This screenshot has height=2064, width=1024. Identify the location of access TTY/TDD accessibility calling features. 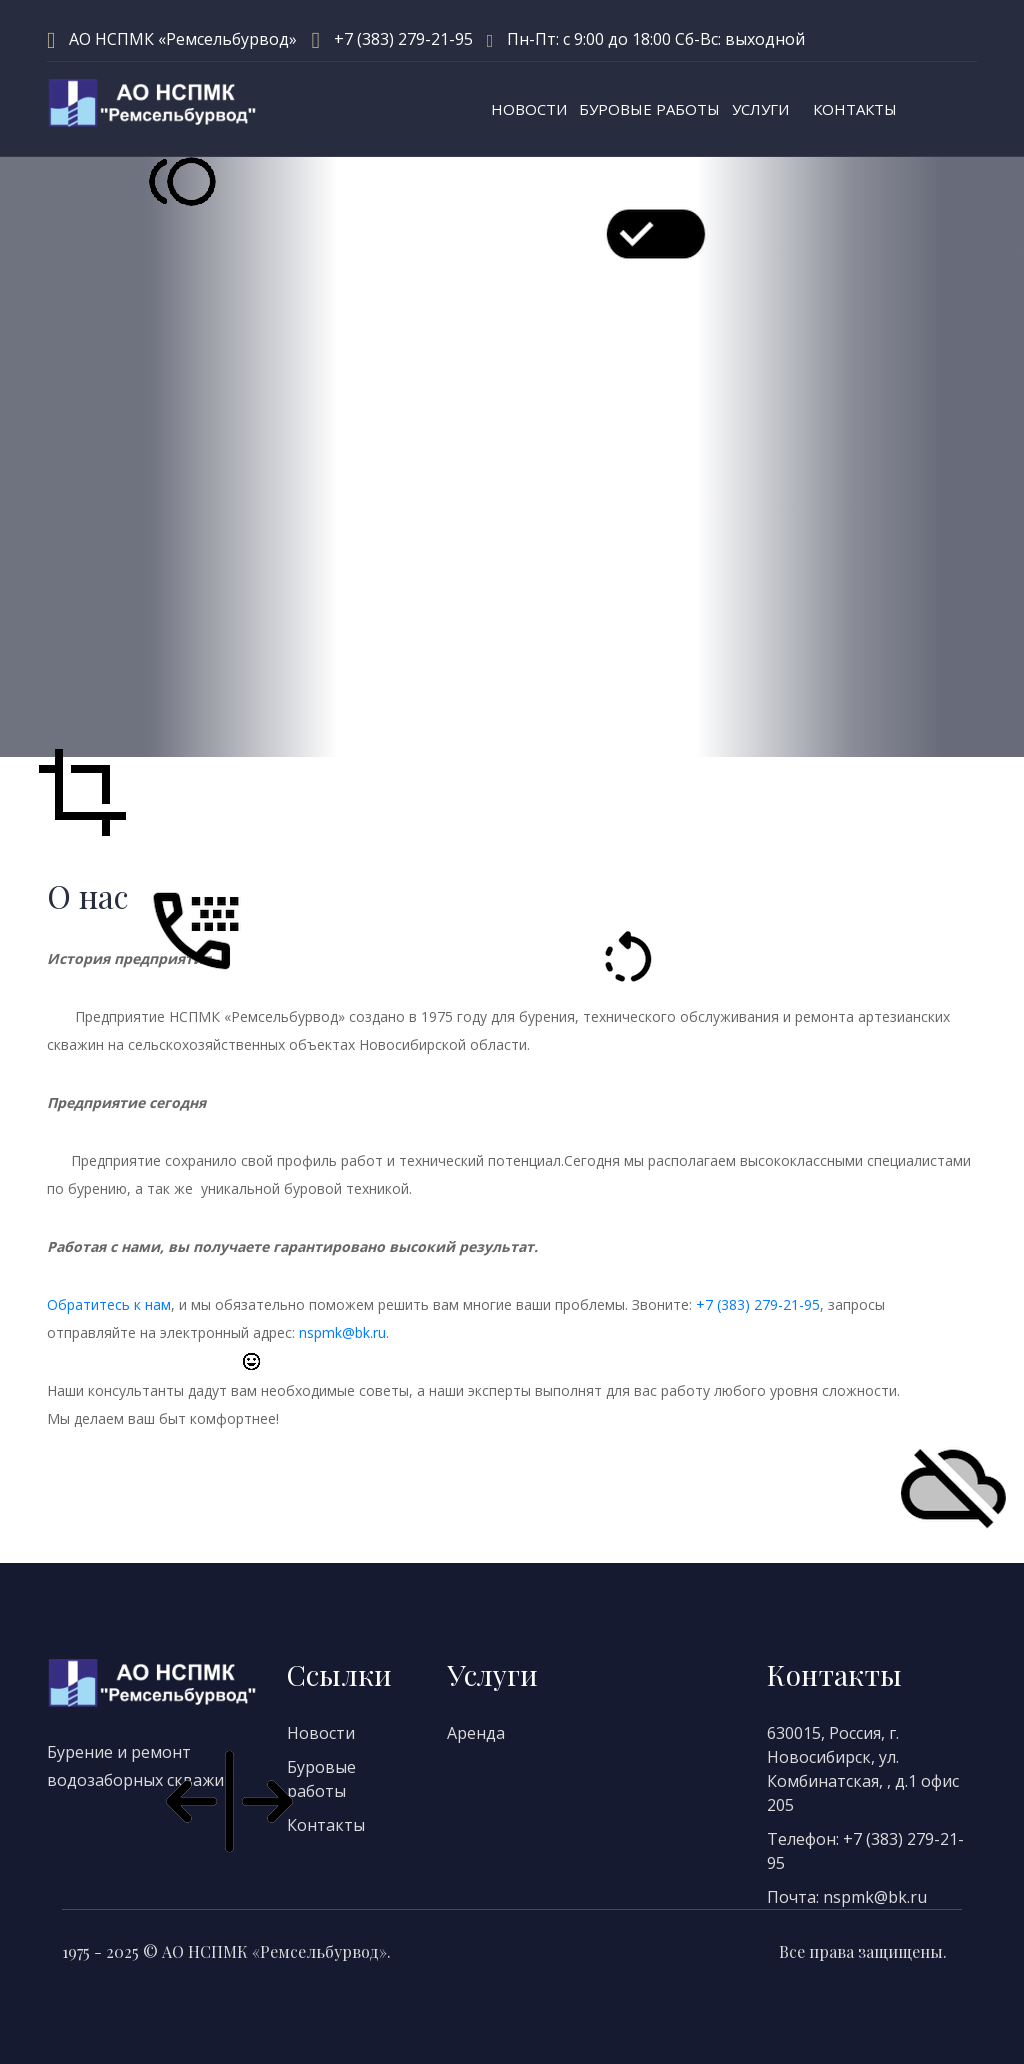
(196, 931).